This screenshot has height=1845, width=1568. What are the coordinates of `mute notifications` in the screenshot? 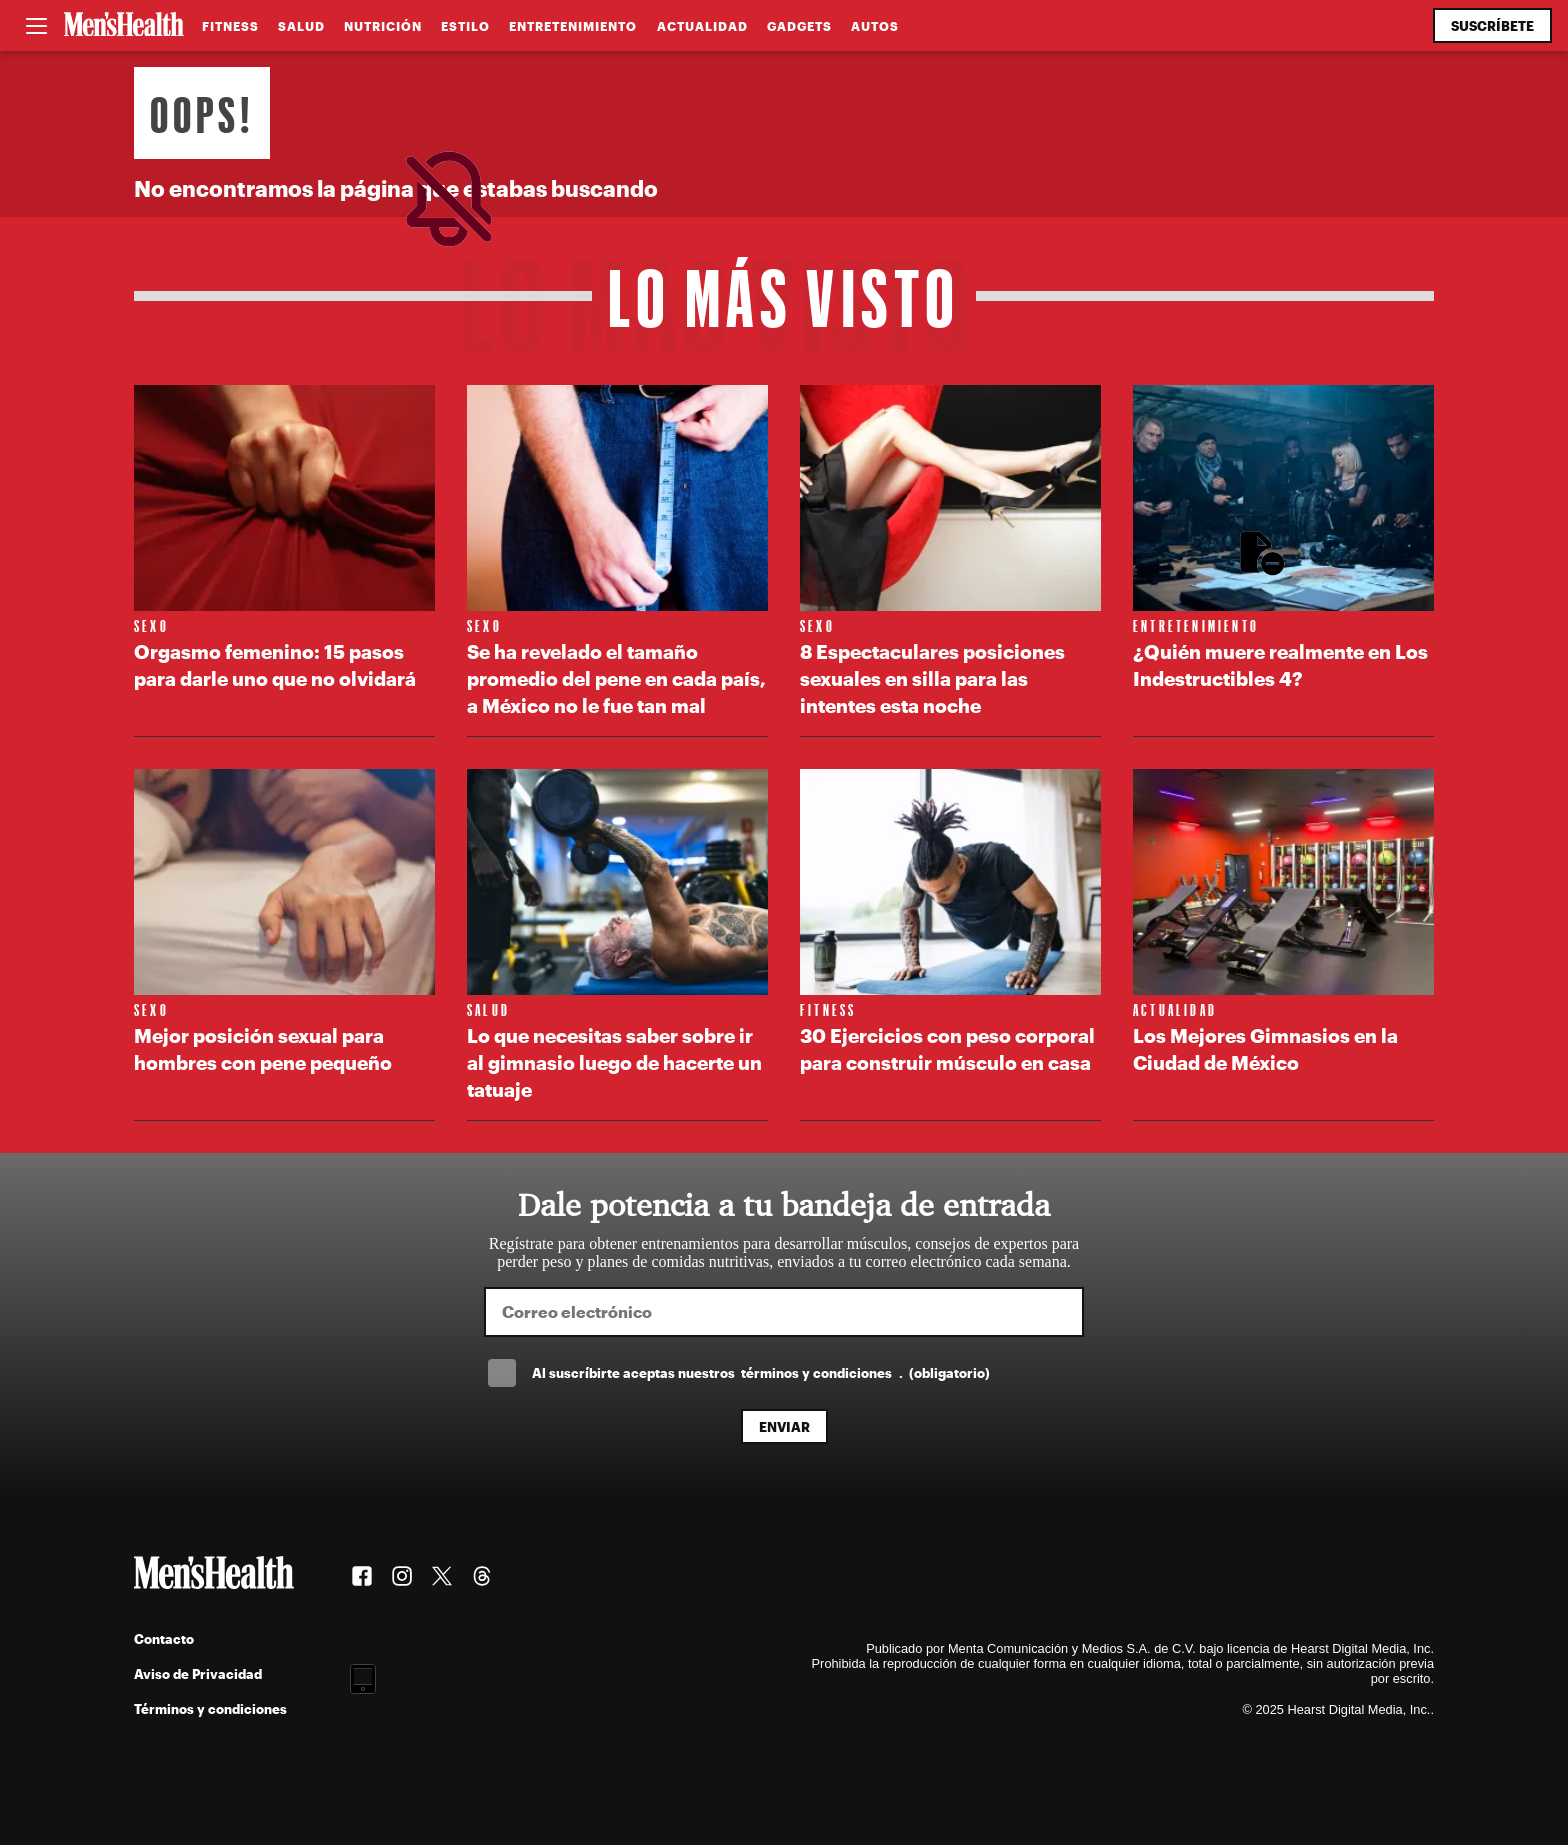 It's located at (449, 199).